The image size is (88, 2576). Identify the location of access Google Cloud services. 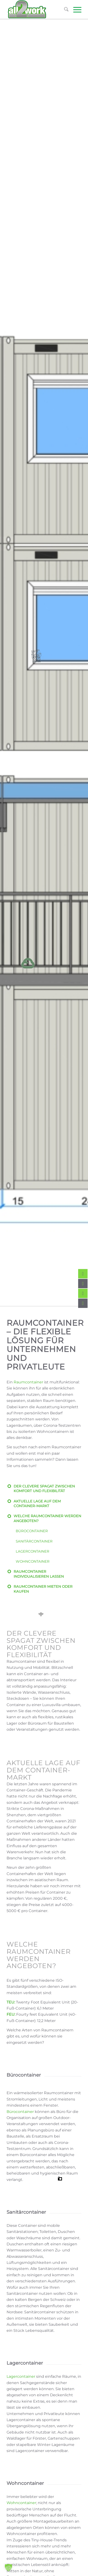
(28, 963).